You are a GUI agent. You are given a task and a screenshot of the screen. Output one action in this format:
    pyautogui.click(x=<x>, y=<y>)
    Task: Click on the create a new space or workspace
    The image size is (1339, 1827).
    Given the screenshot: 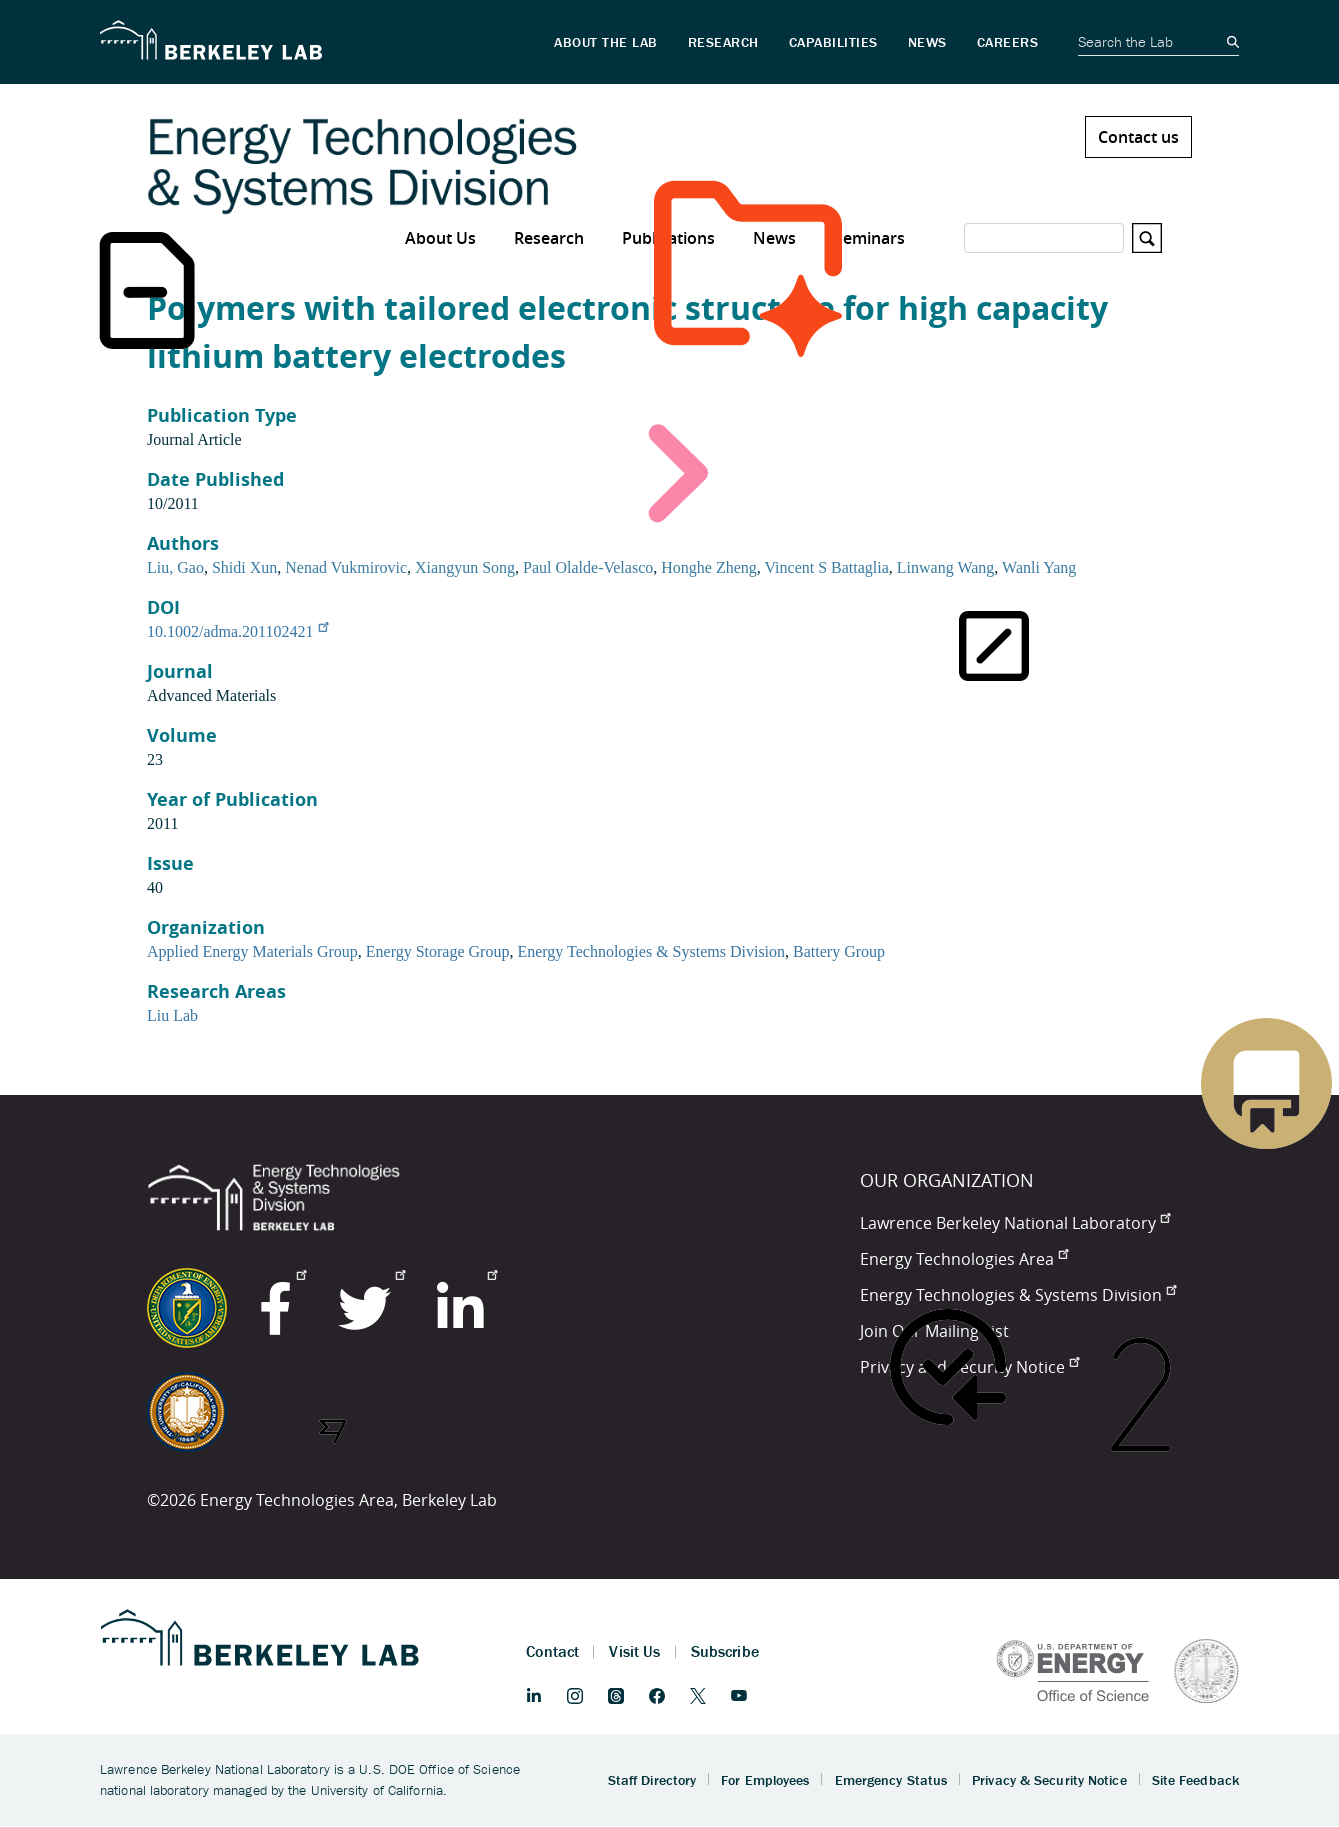 What is the action you would take?
    pyautogui.click(x=748, y=263)
    